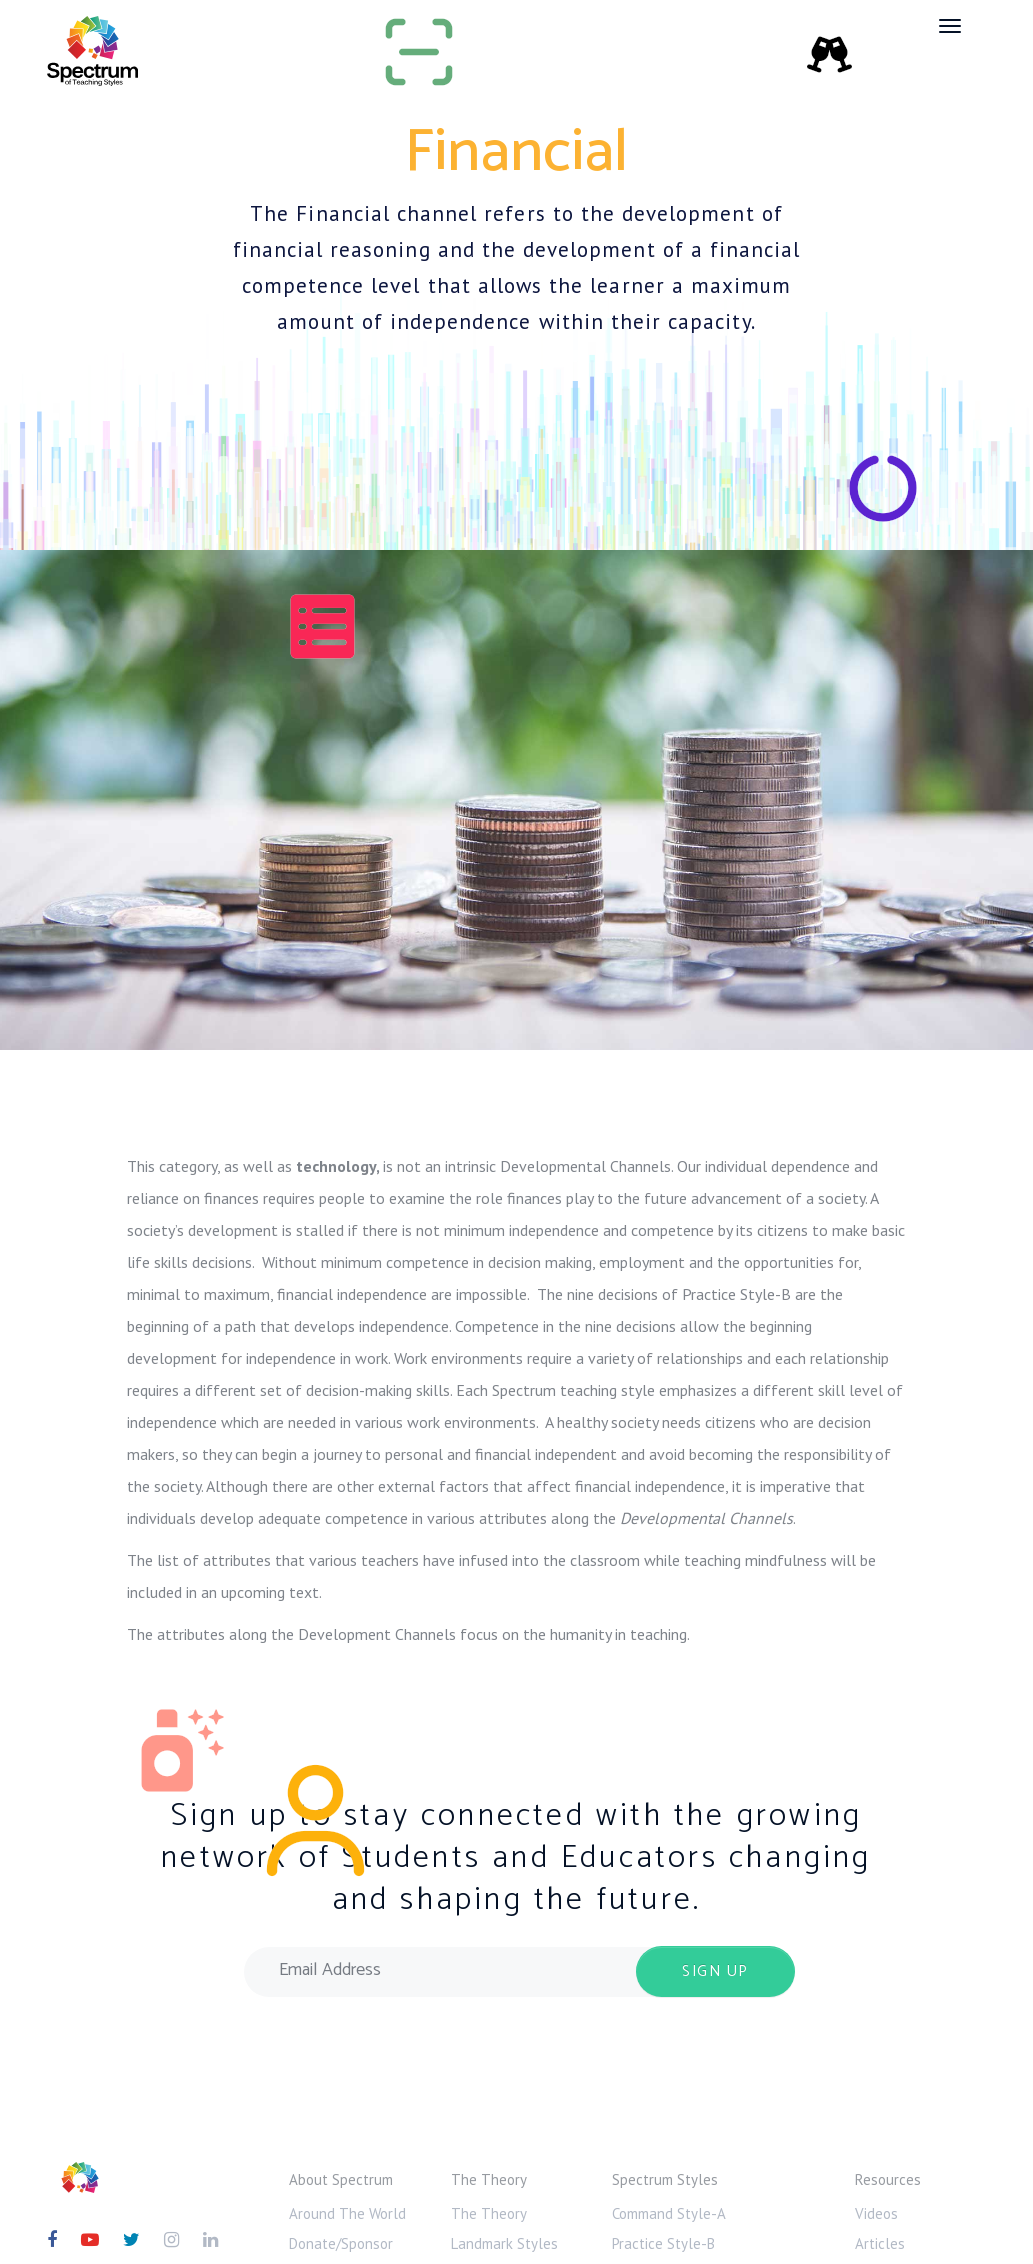 The image size is (1033, 2264). What do you see at coordinates (419, 52) in the screenshot?
I see `scan a barcode or QR code` at bounding box center [419, 52].